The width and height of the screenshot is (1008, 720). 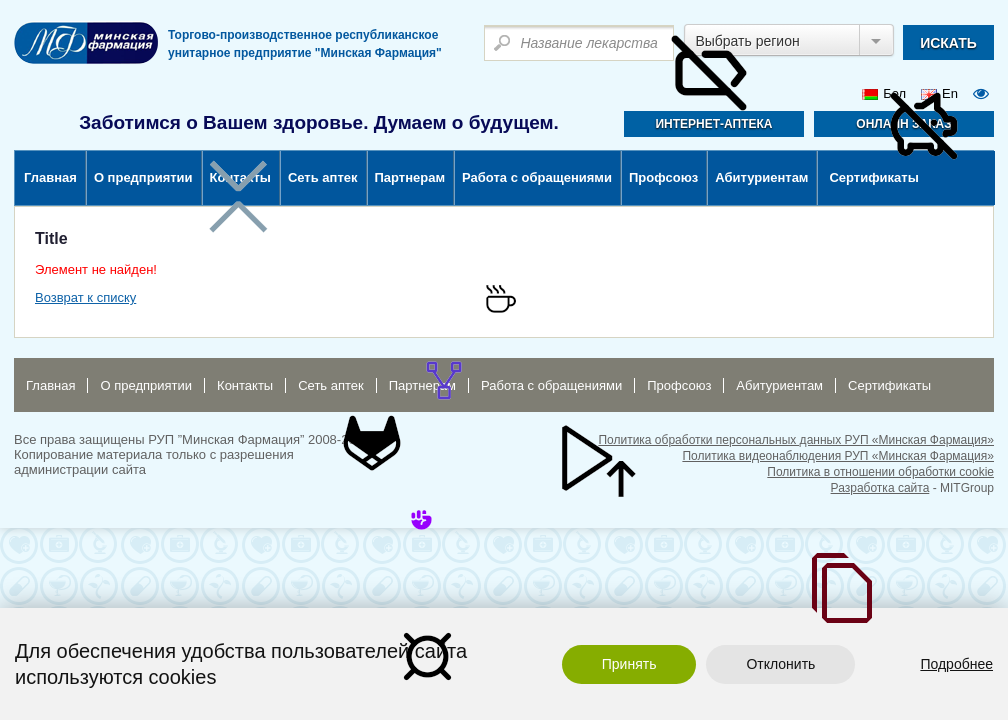 What do you see at coordinates (427, 656) in the screenshot?
I see `view currency or monetary settings` at bounding box center [427, 656].